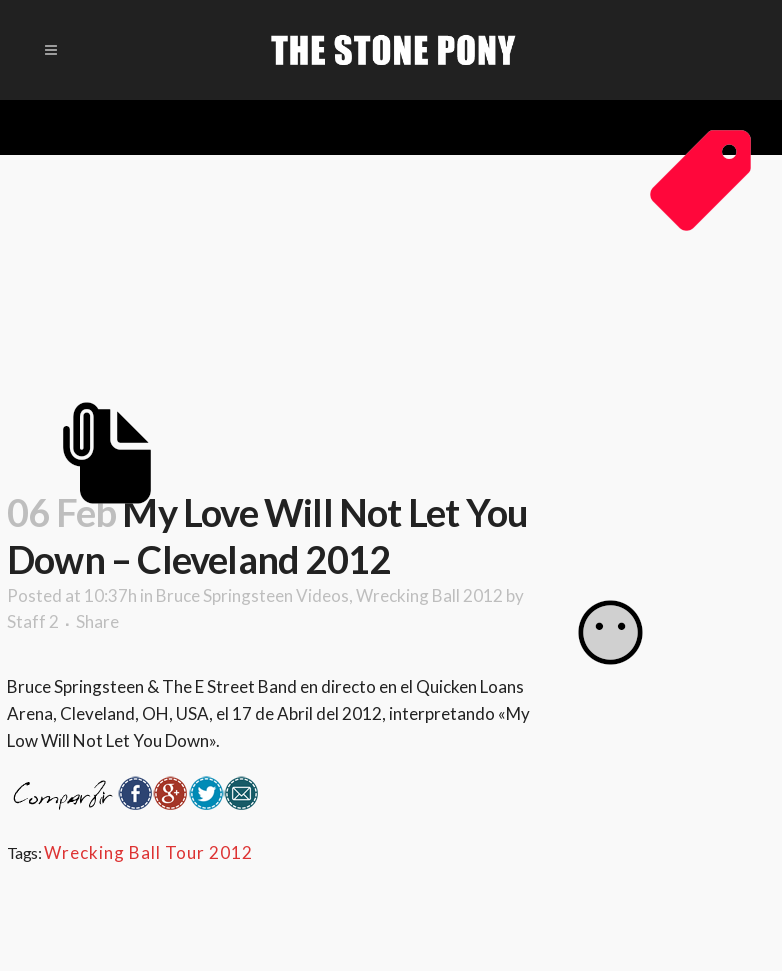 This screenshot has width=782, height=971. Describe the element at coordinates (107, 453) in the screenshot. I see `attach a file or document` at that location.